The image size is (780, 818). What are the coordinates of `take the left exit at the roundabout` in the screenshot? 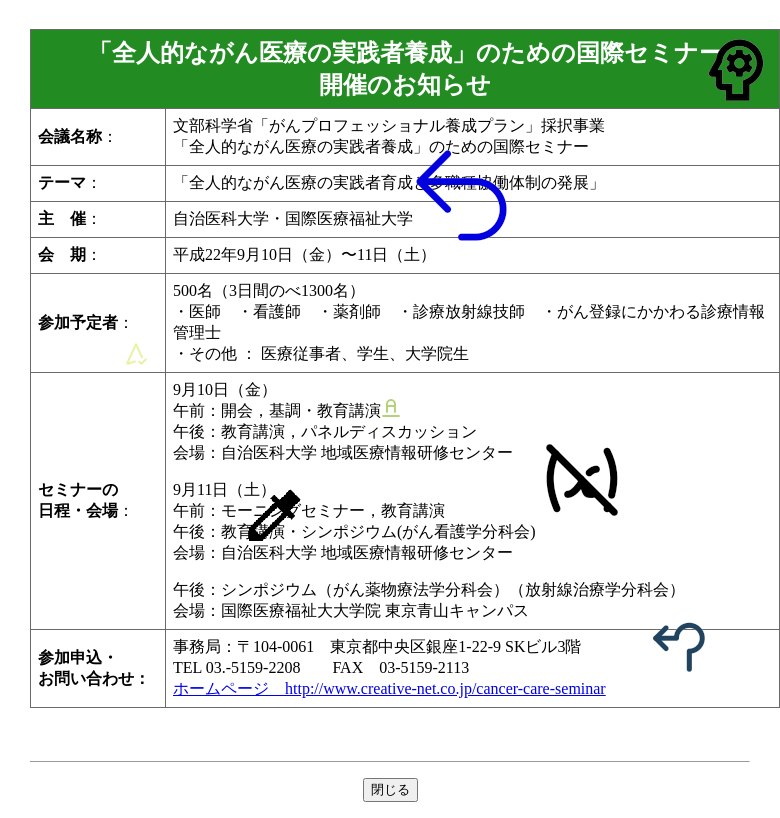 It's located at (679, 646).